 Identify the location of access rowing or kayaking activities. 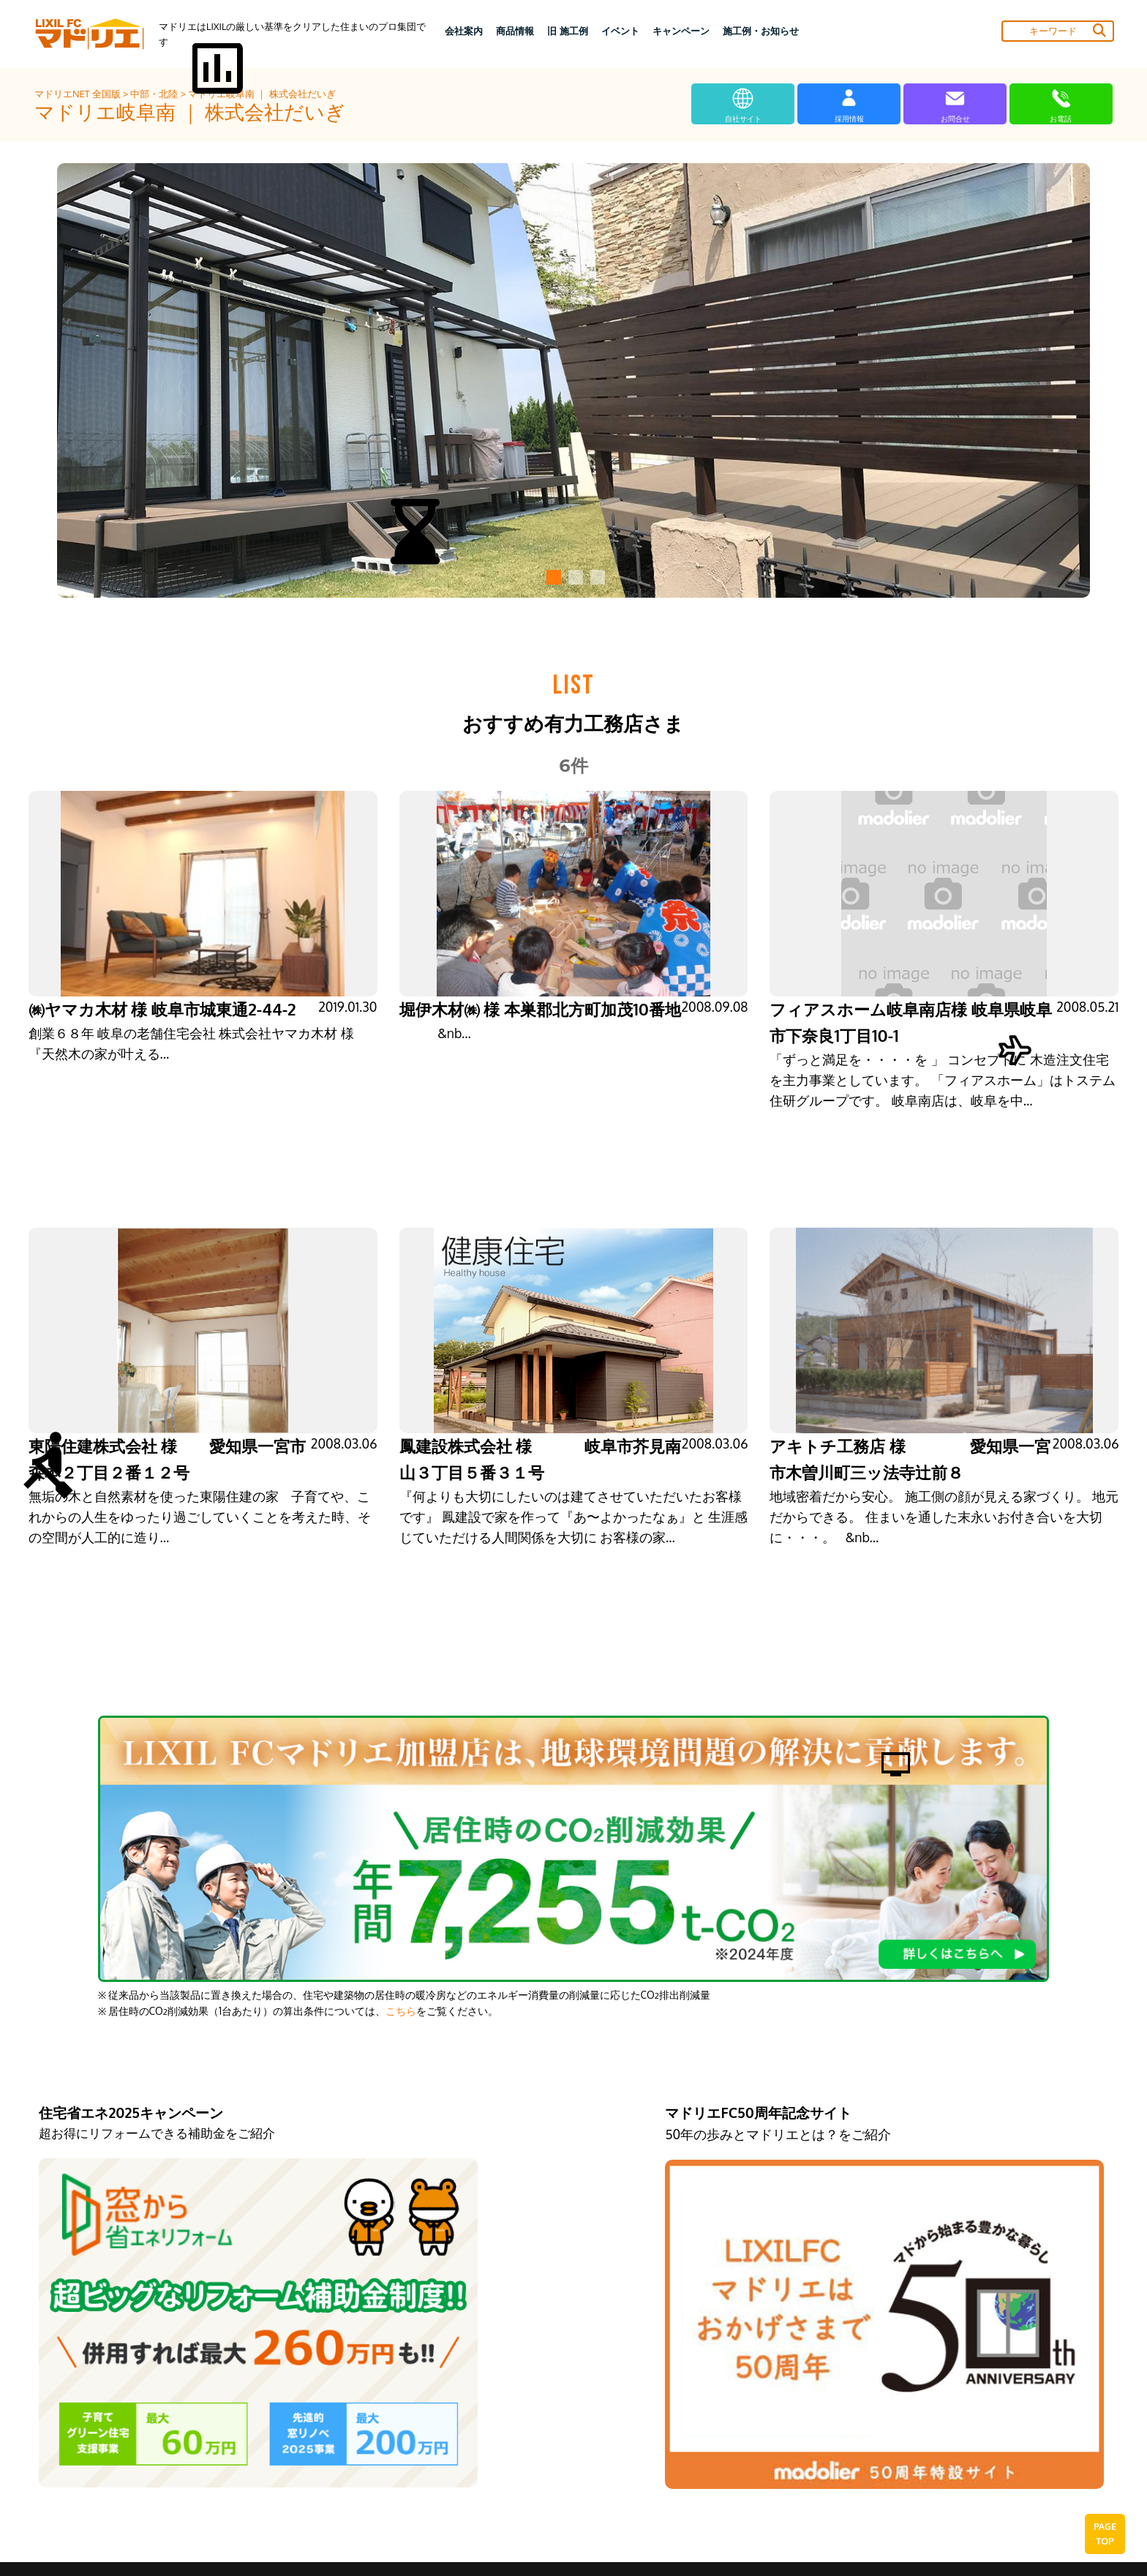
(47, 1464).